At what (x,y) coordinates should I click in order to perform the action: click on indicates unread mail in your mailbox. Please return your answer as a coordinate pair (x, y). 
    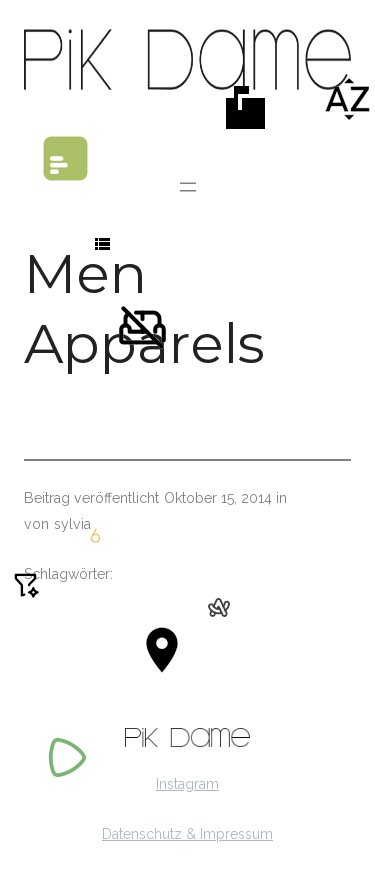
    Looking at the image, I should click on (245, 109).